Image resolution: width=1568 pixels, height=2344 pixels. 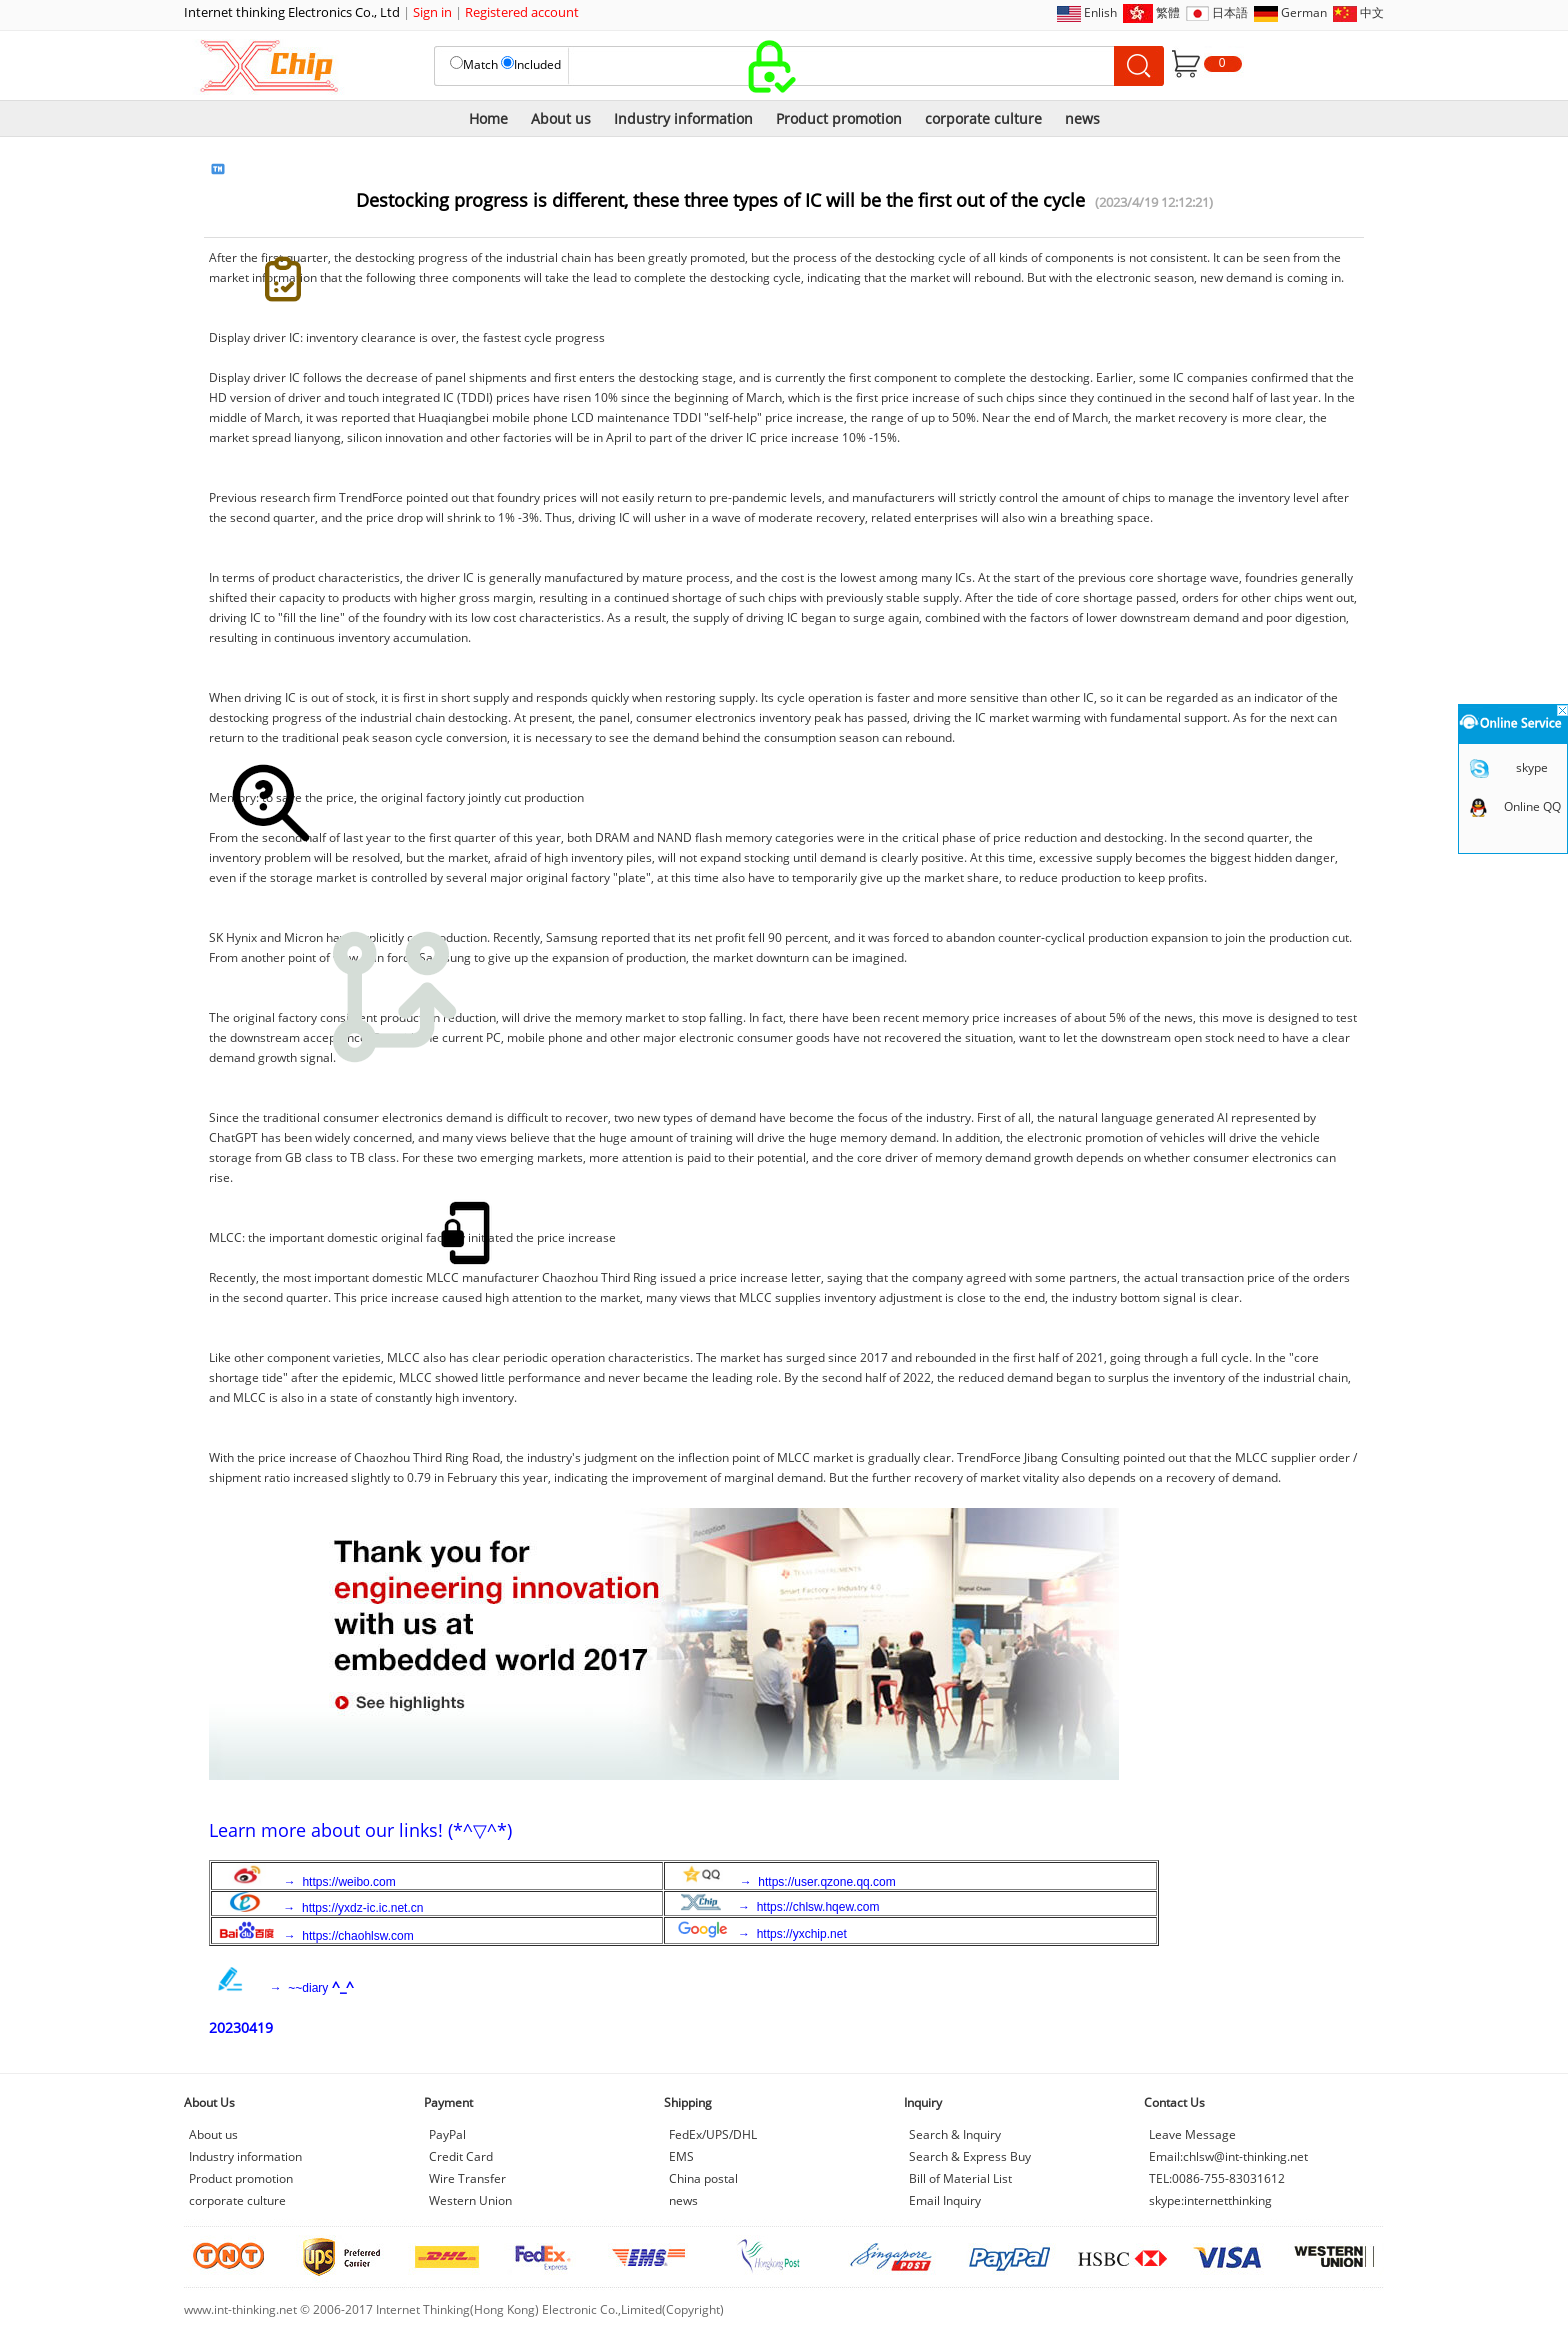 I want to click on indicates secure or verified connection, so click(x=769, y=66).